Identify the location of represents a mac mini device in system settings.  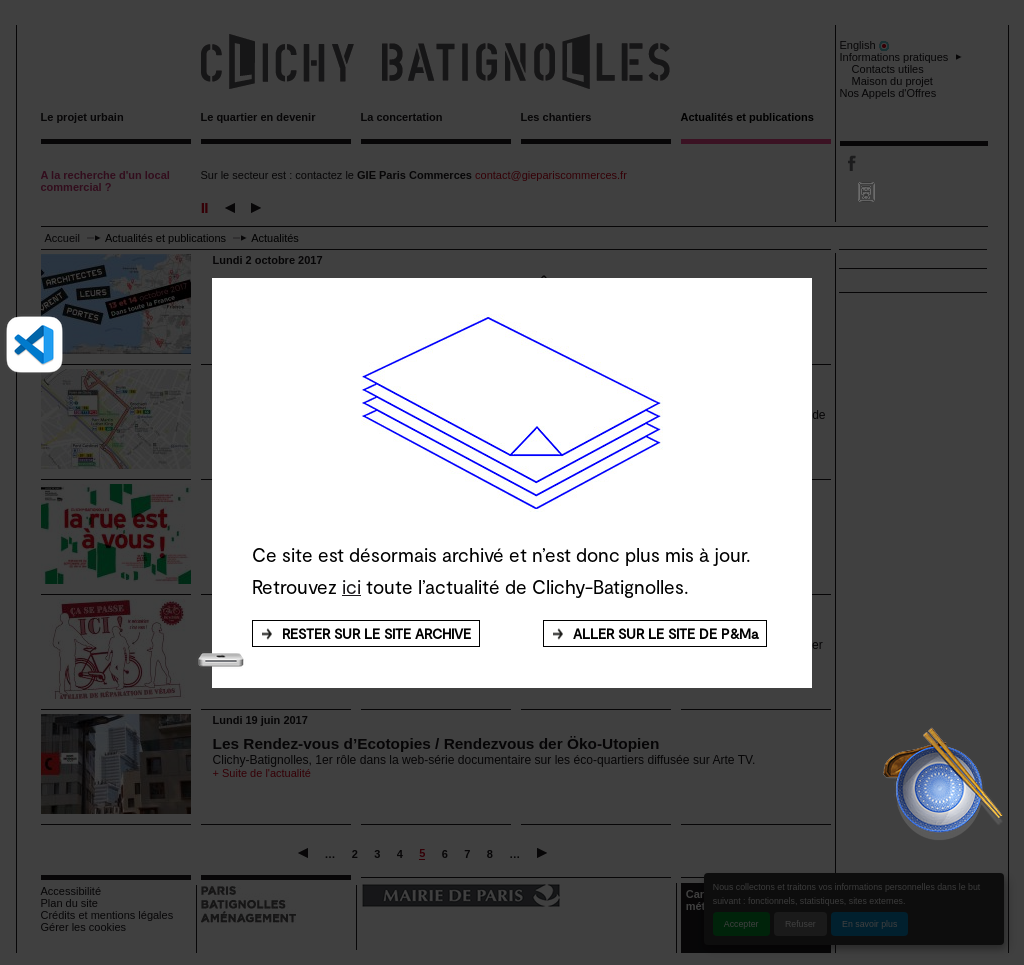
(221, 653).